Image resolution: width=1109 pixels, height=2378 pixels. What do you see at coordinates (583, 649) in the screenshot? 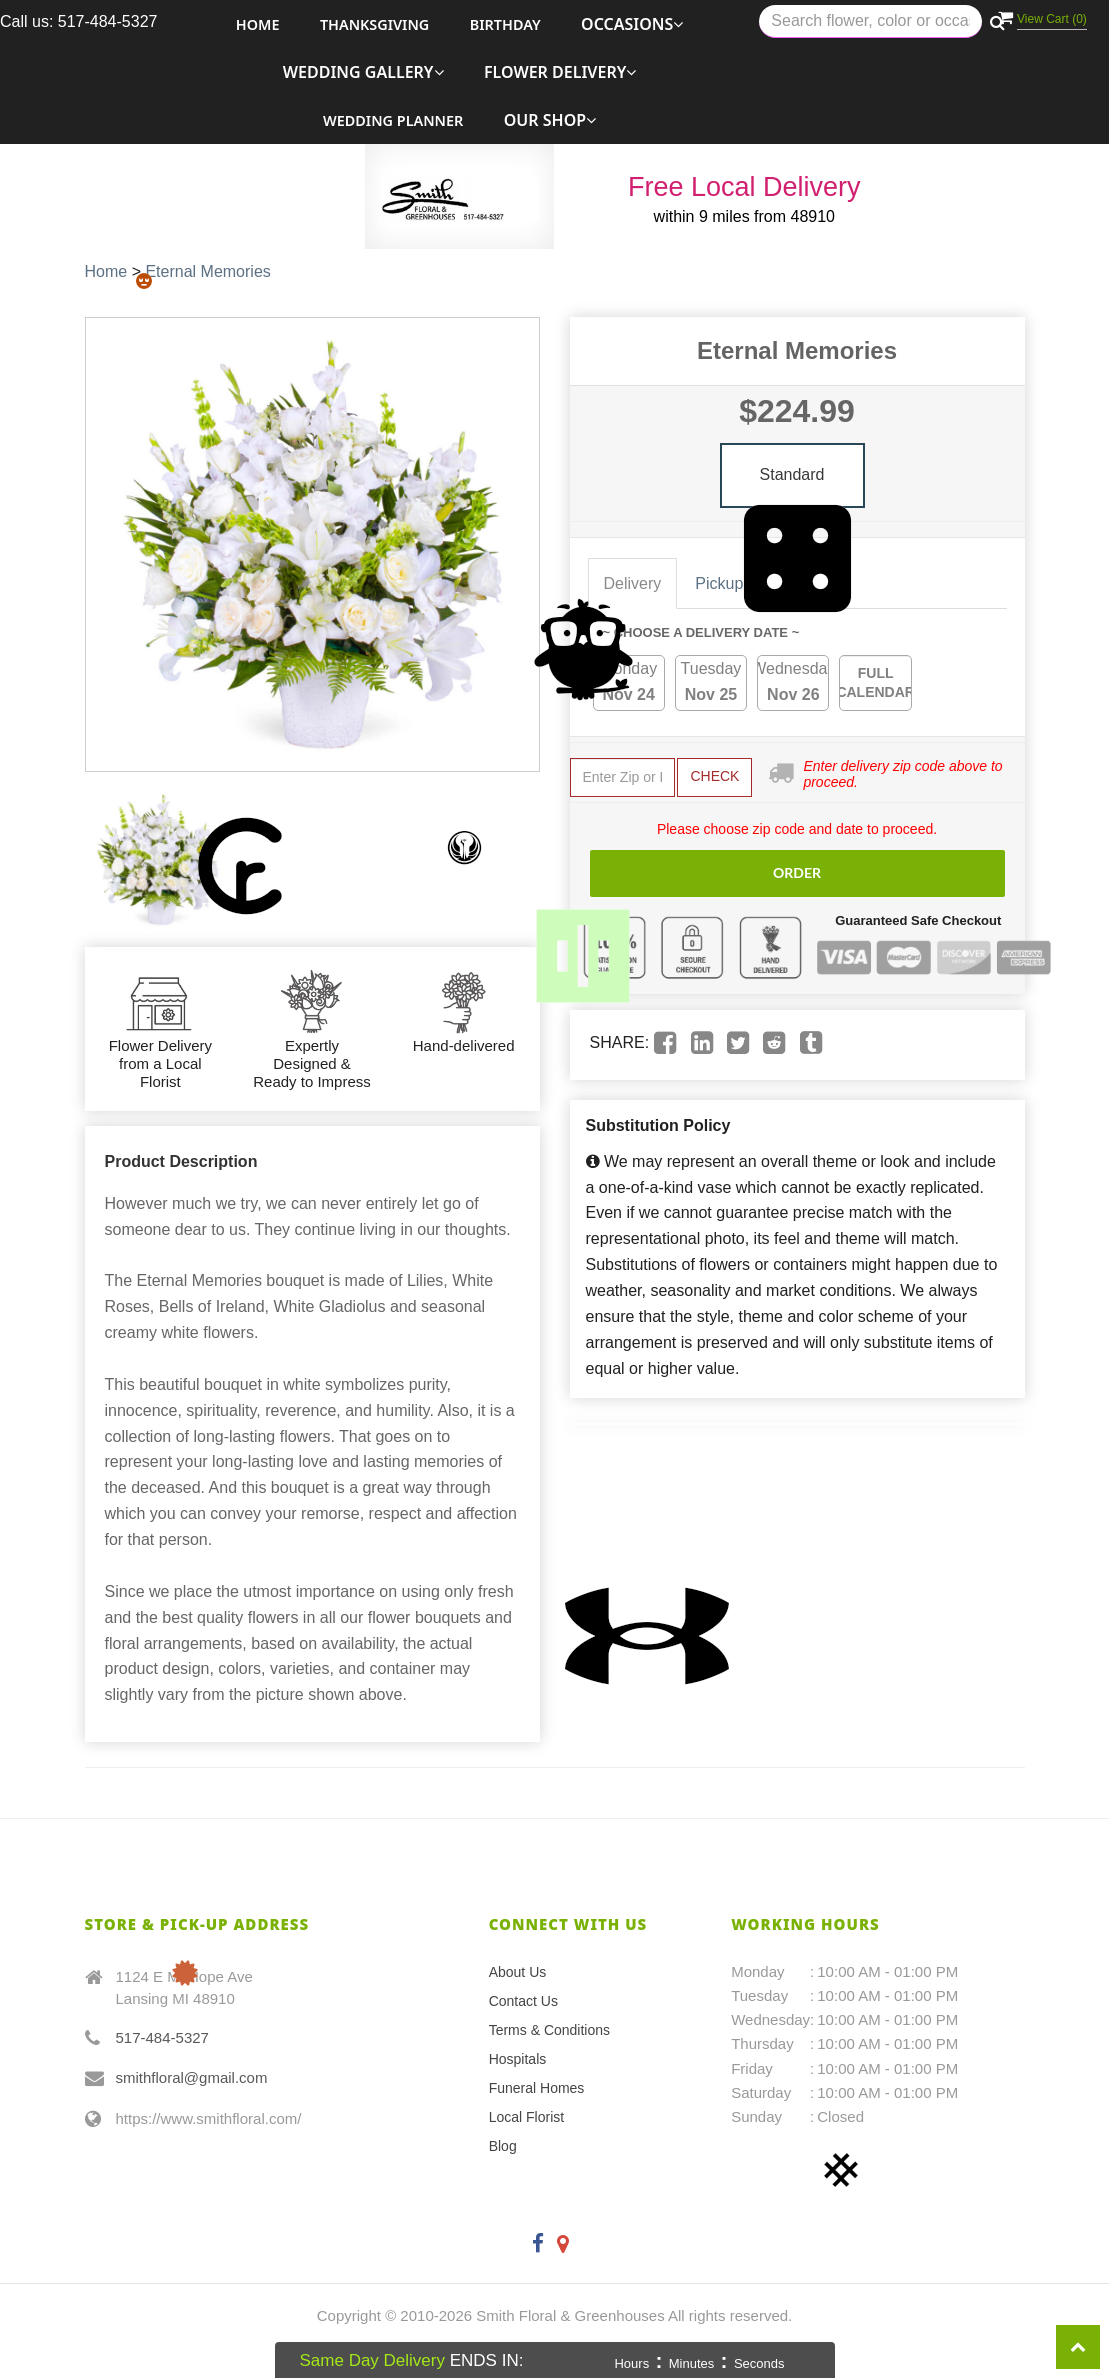
I see `earlybirds brand logo` at bounding box center [583, 649].